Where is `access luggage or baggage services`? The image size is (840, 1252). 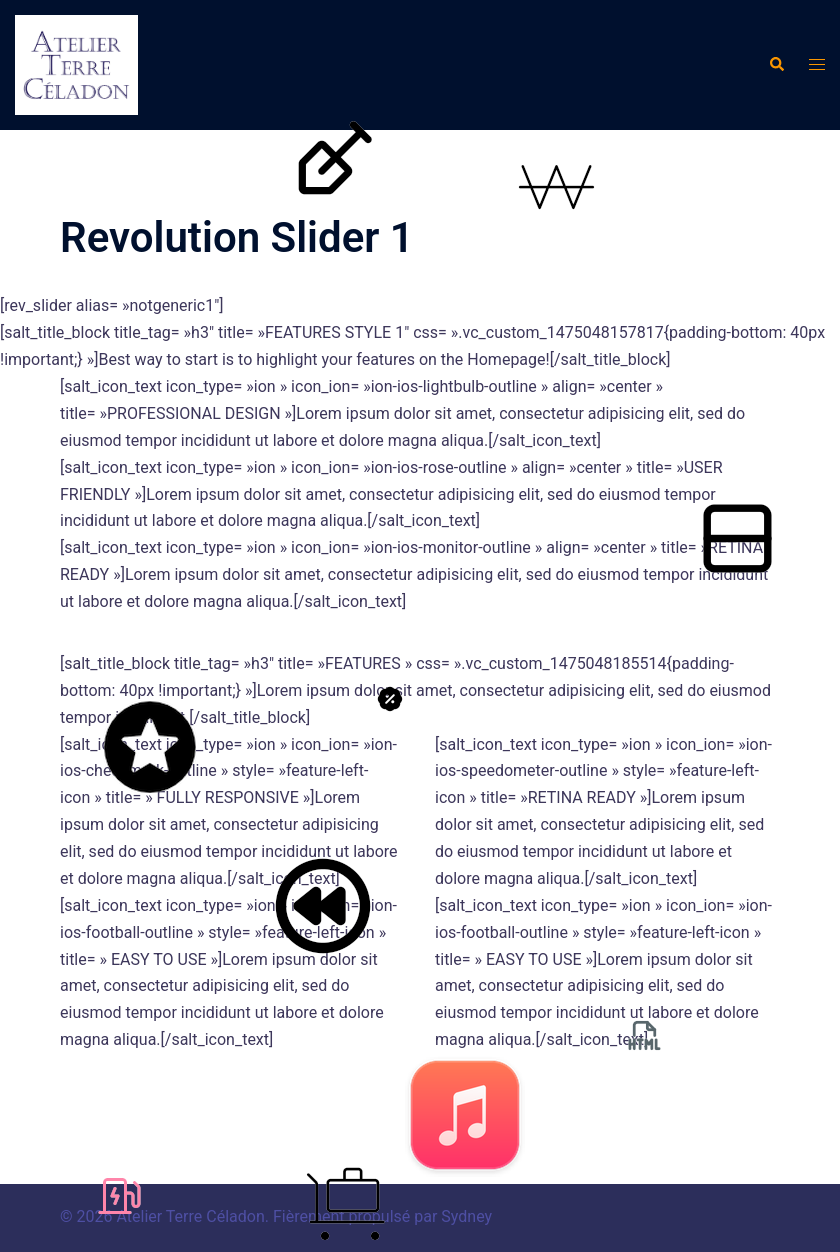 access luggage or baggage services is located at coordinates (344, 1202).